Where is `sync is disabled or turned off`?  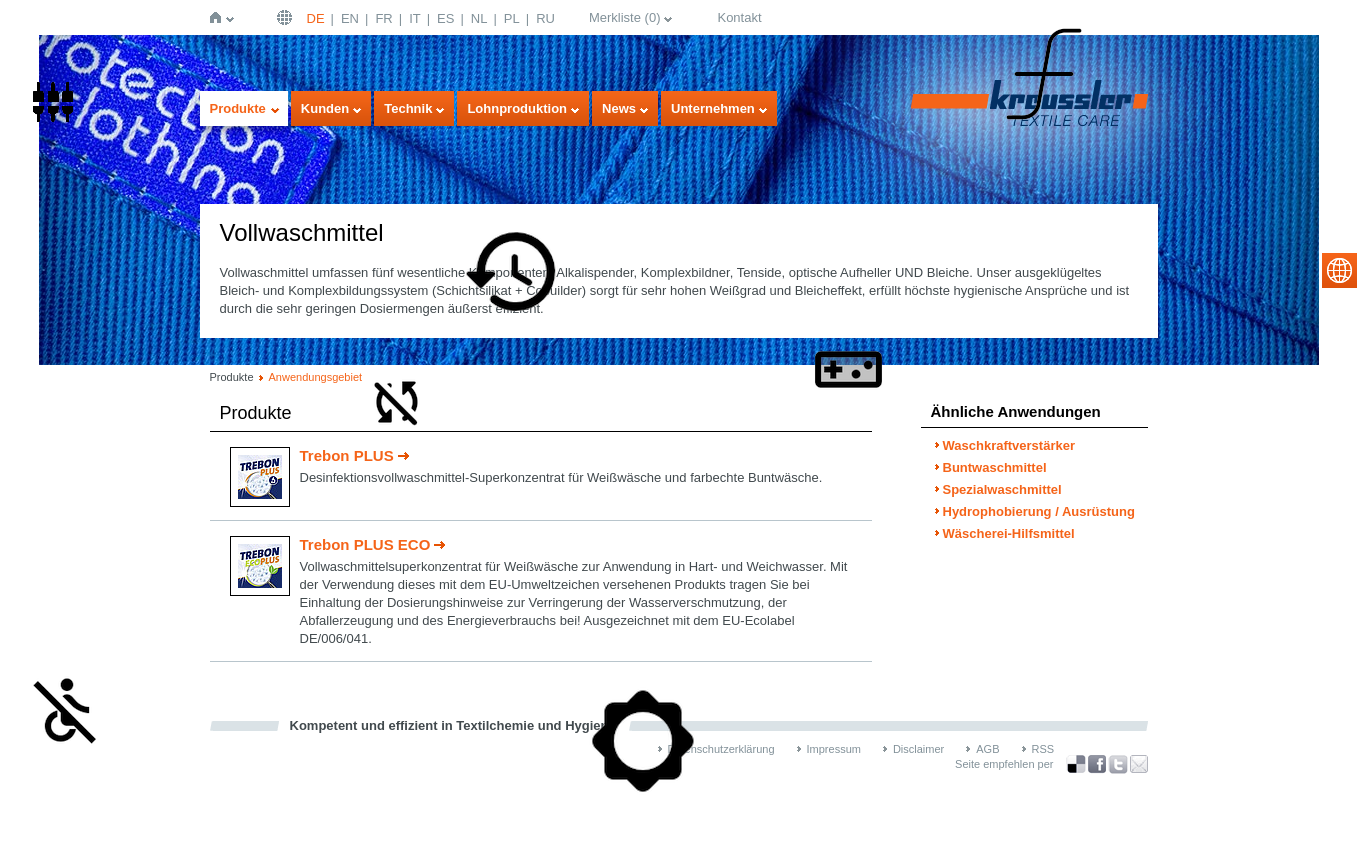
sync is disabled or turned off is located at coordinates (397, 402).